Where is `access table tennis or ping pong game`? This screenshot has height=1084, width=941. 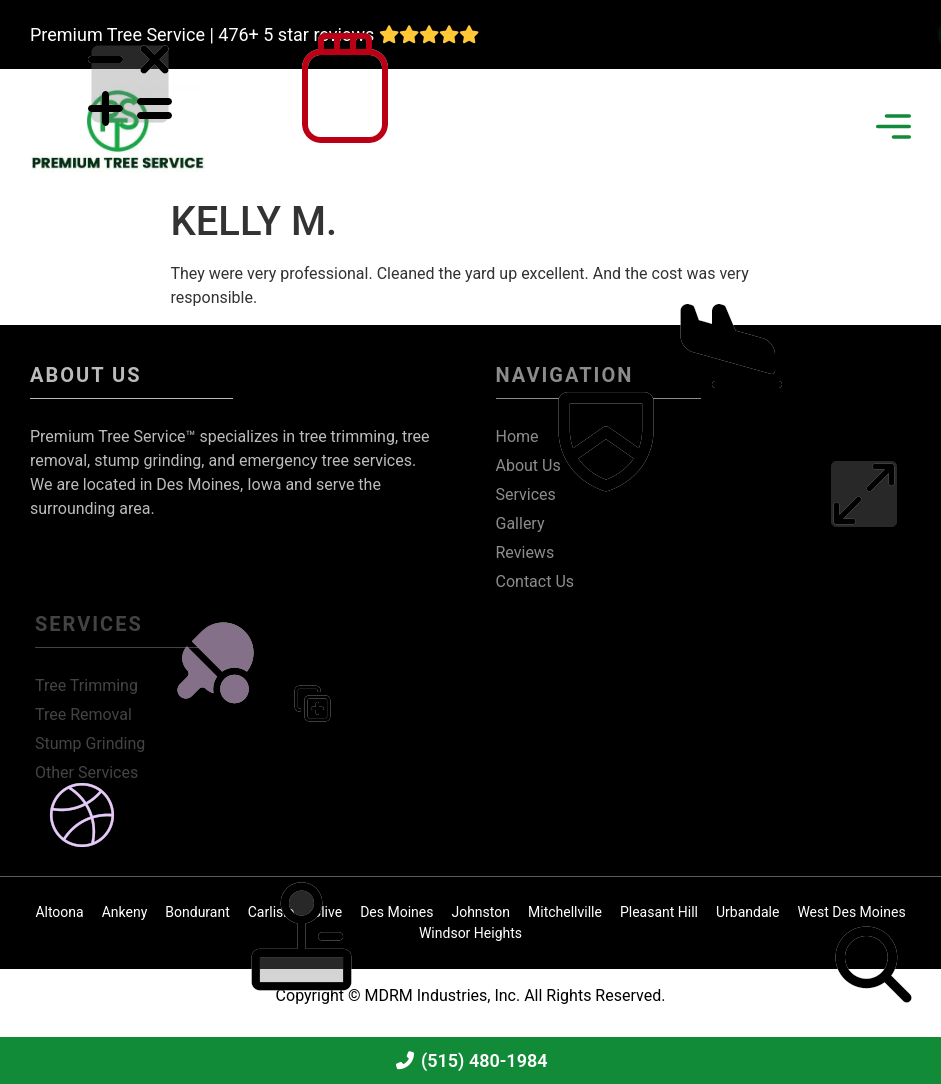 access table tennis or ping pong game is located at coordinates (215, 660).